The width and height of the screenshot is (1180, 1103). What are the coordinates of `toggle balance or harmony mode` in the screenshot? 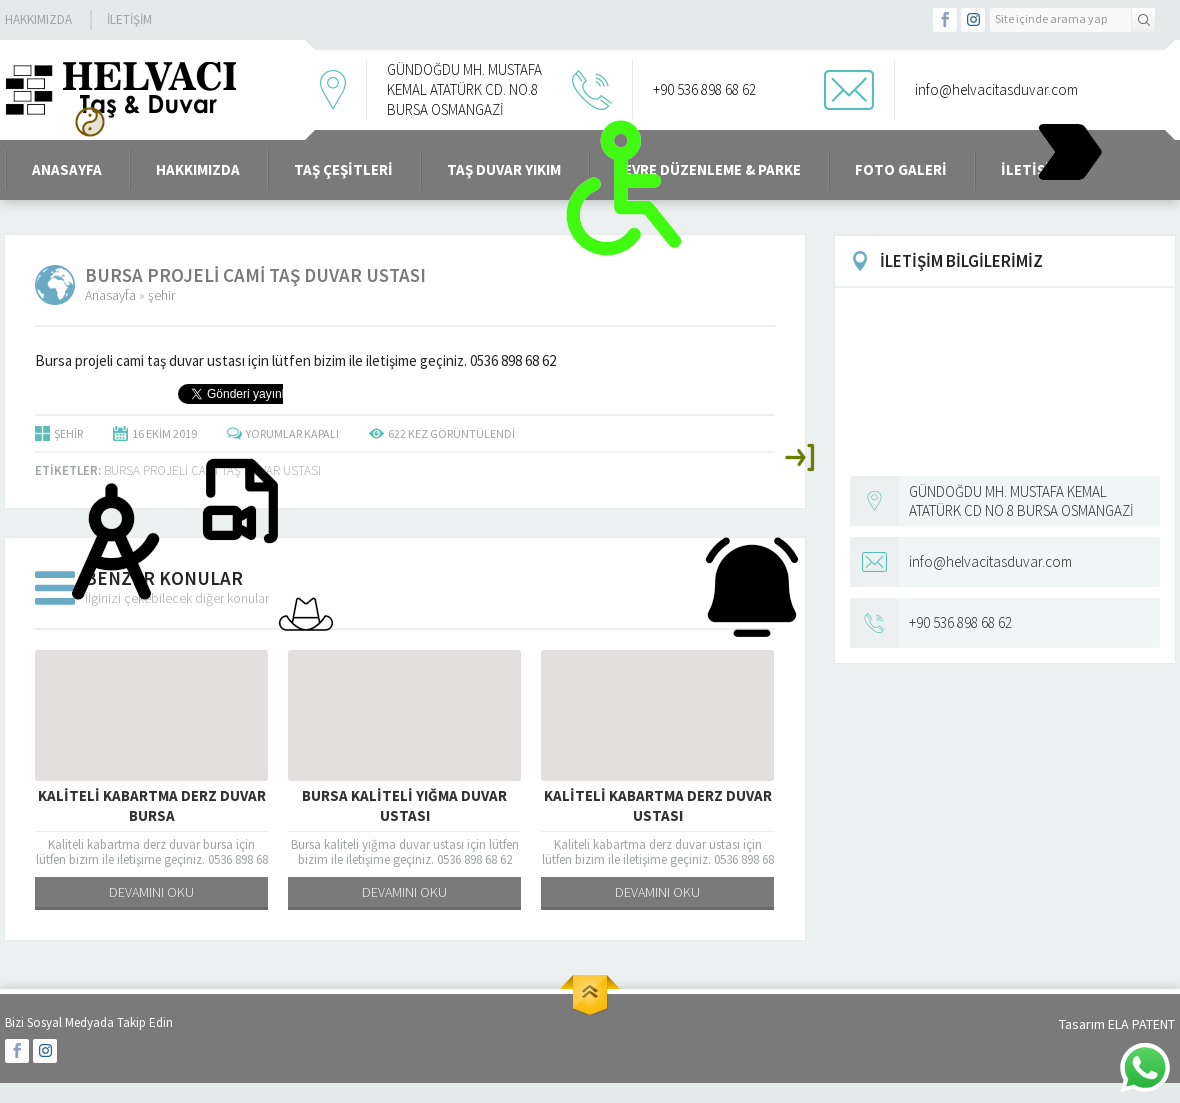 It's located at (90, 122).